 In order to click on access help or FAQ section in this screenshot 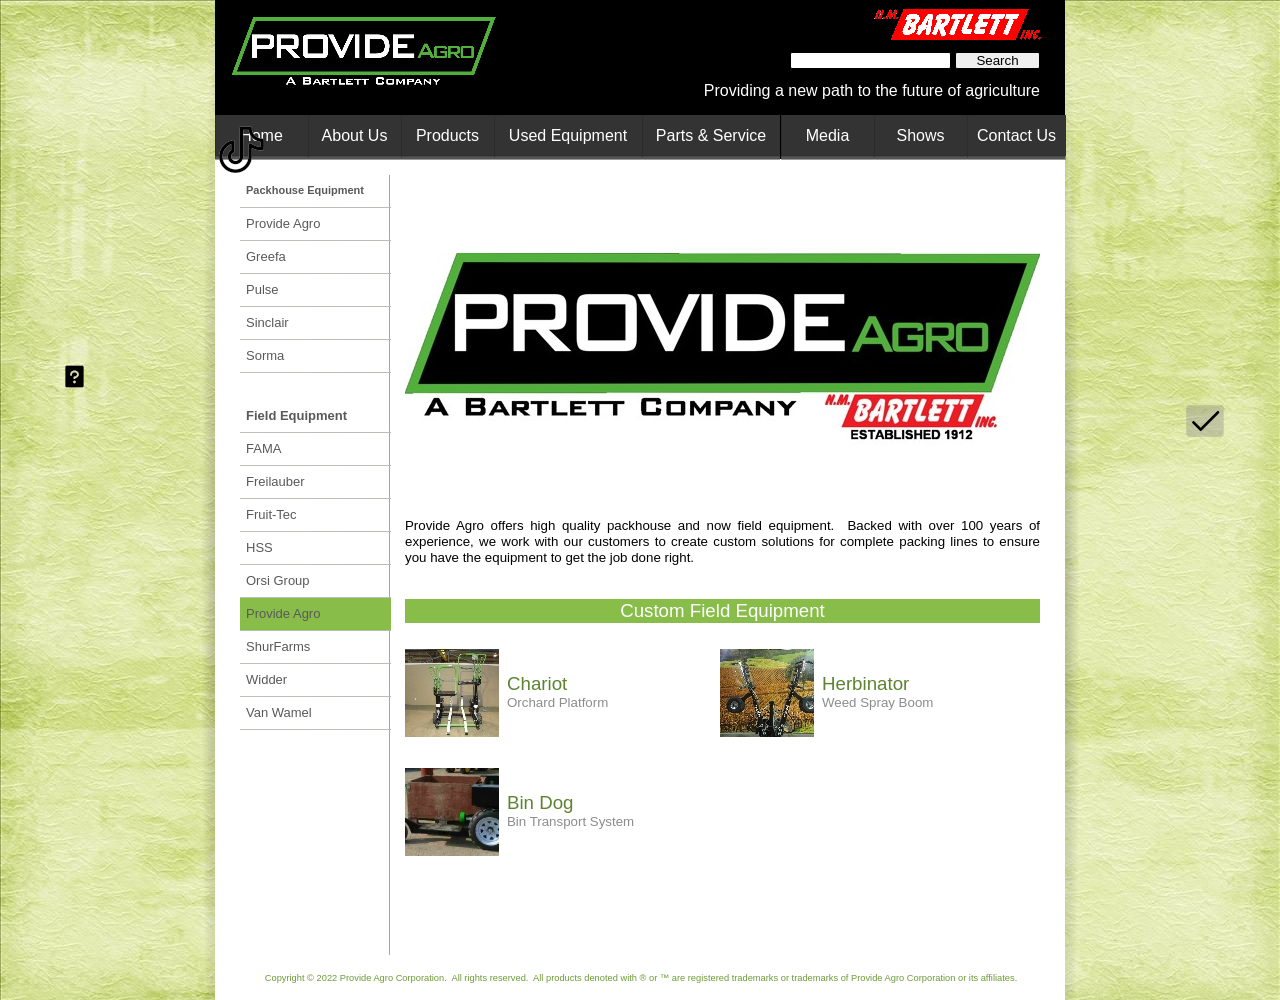, I will do `click(74, 376)`.